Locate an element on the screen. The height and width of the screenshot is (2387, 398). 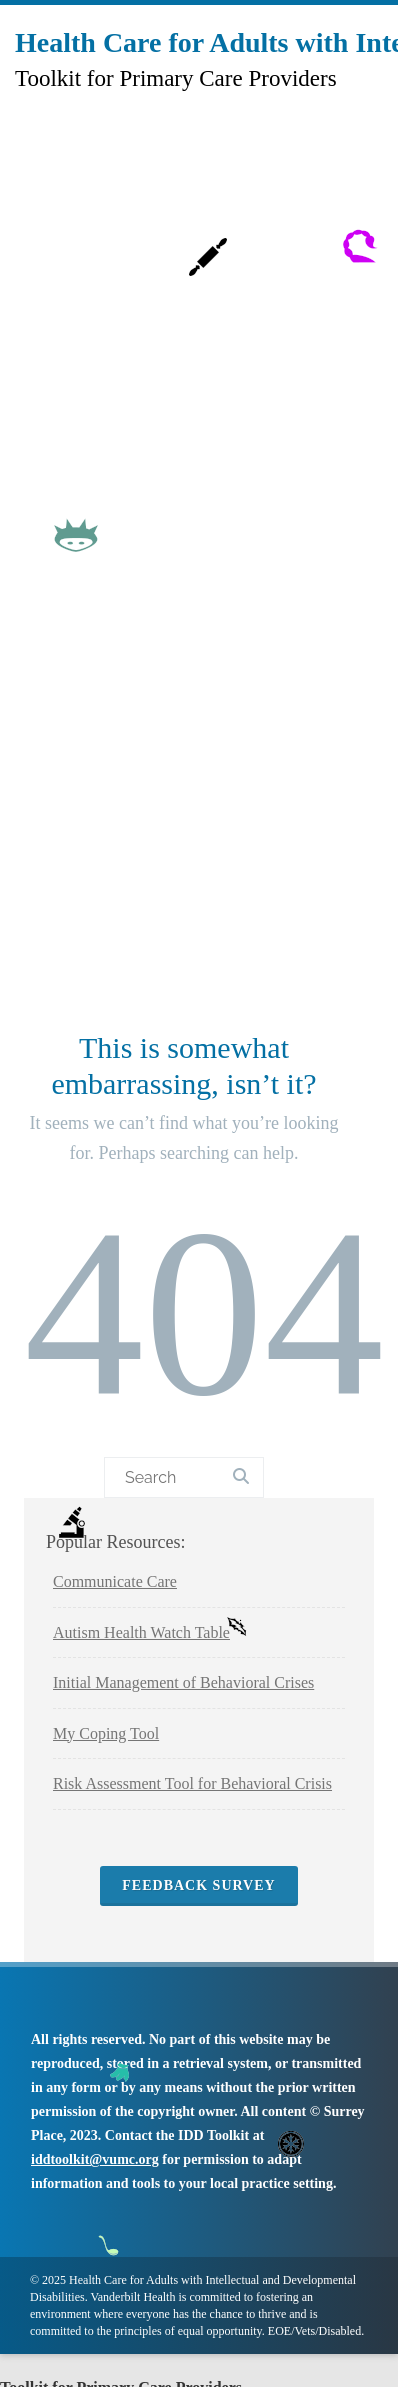
access research or analysis tools is located at coordinates (72, 1522).